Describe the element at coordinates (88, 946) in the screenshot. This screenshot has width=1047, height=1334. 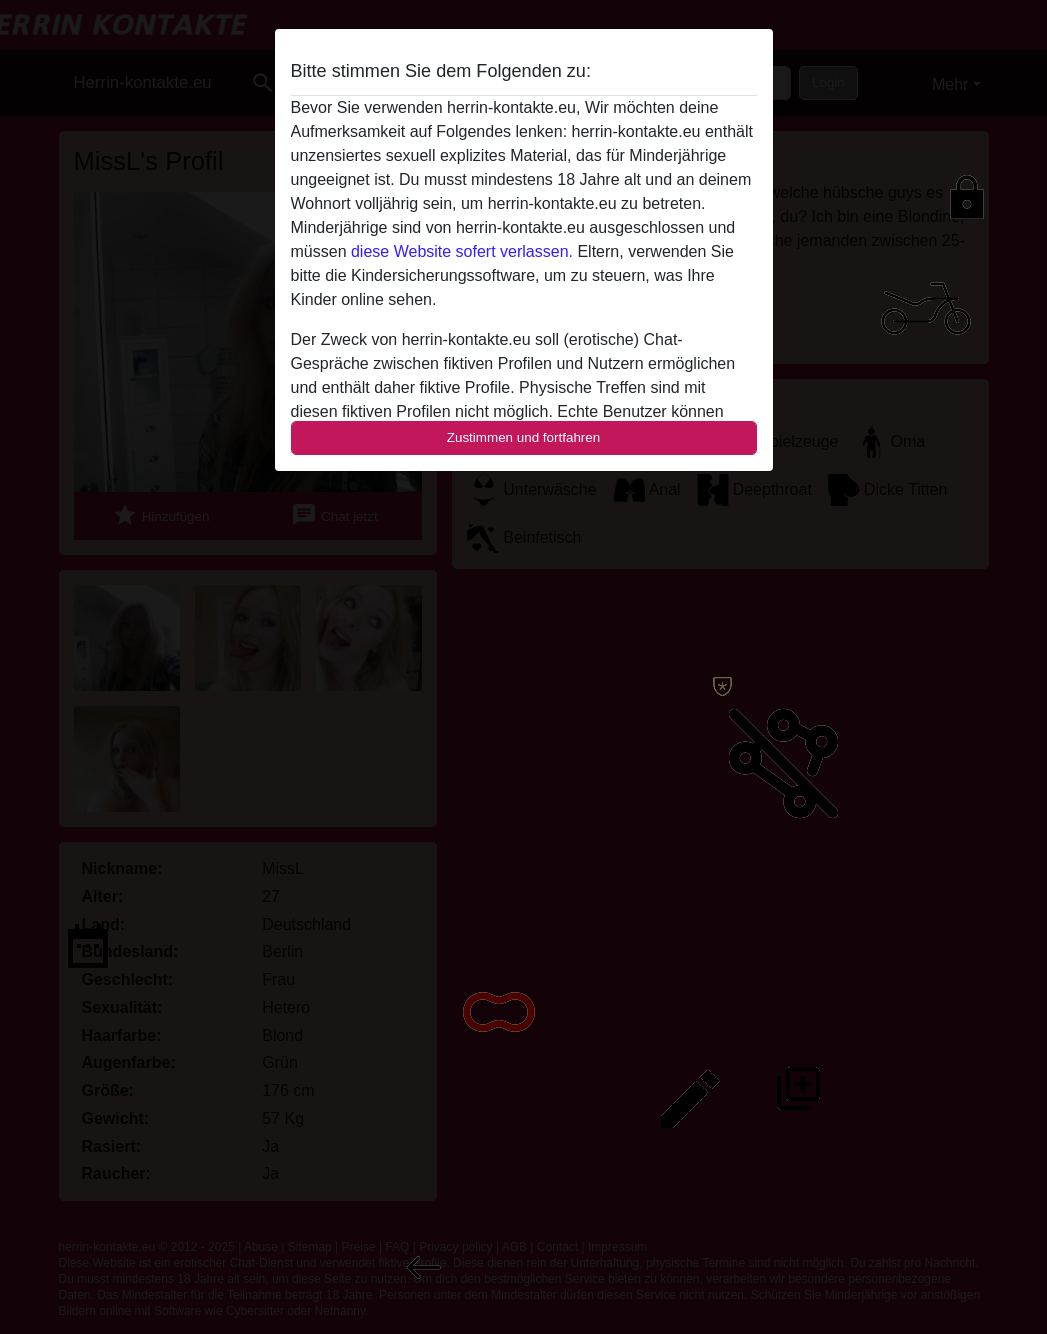
I see `select a date range` at that location.